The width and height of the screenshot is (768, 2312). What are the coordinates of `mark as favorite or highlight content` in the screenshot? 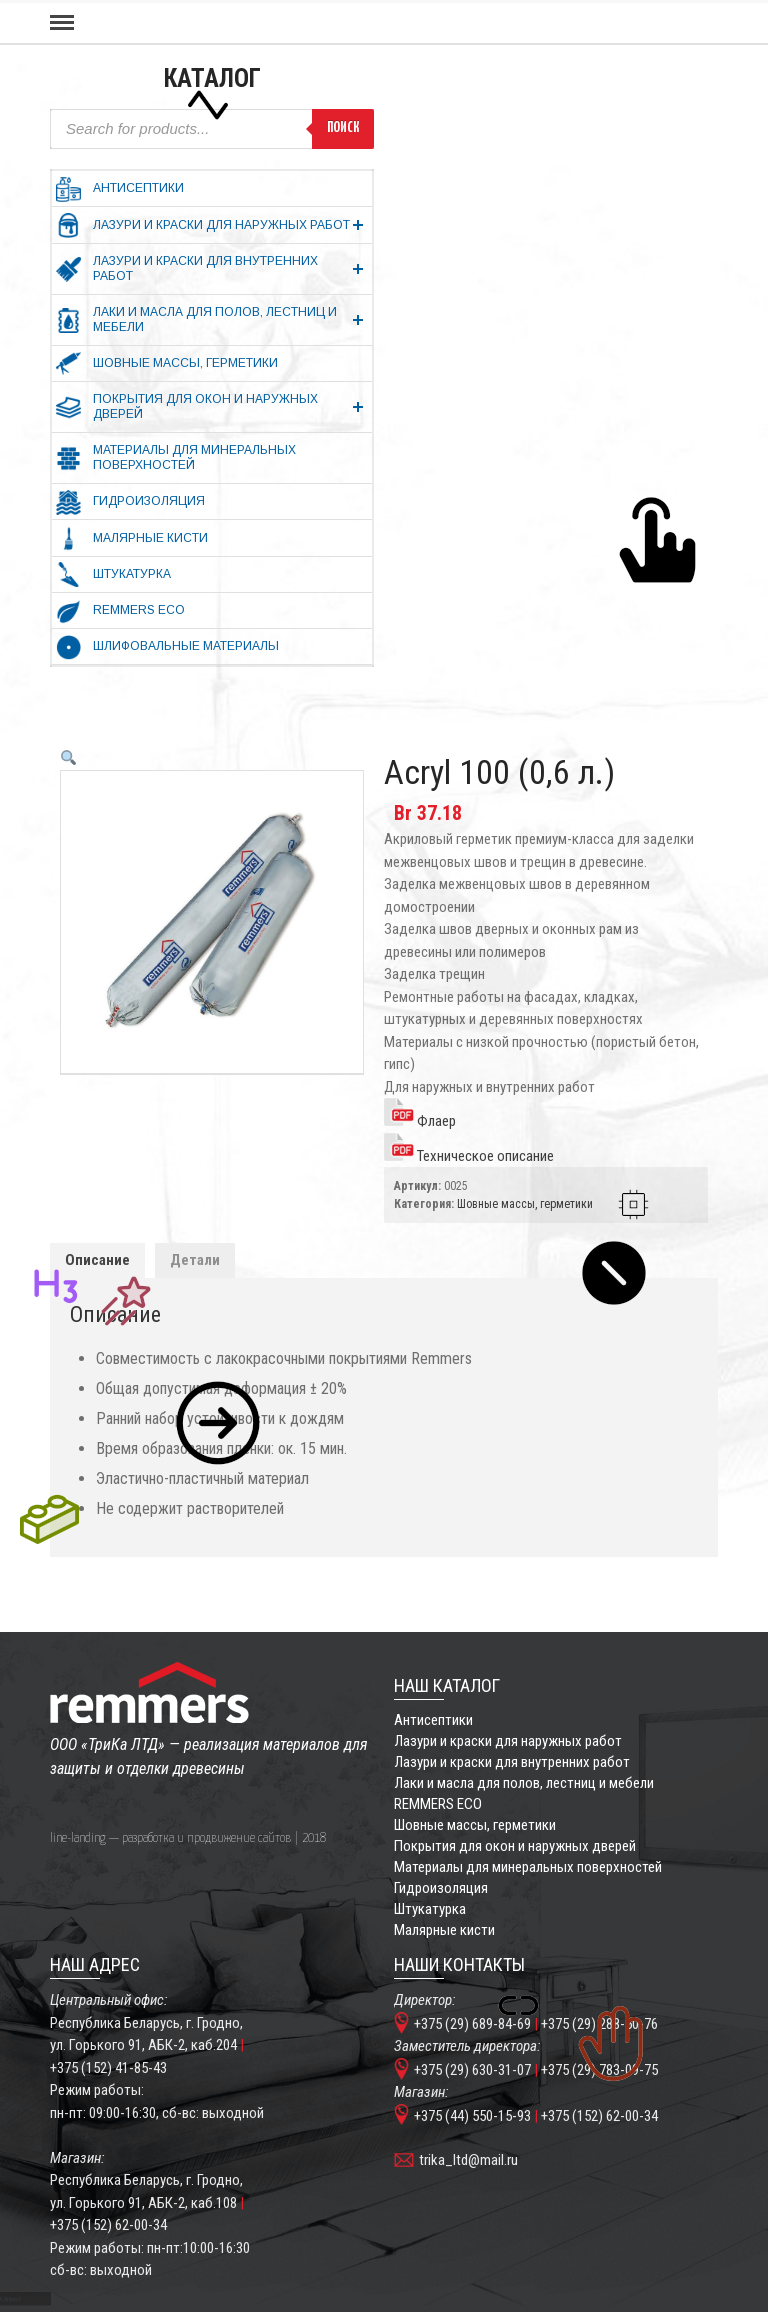 It's located at (126, 1301).